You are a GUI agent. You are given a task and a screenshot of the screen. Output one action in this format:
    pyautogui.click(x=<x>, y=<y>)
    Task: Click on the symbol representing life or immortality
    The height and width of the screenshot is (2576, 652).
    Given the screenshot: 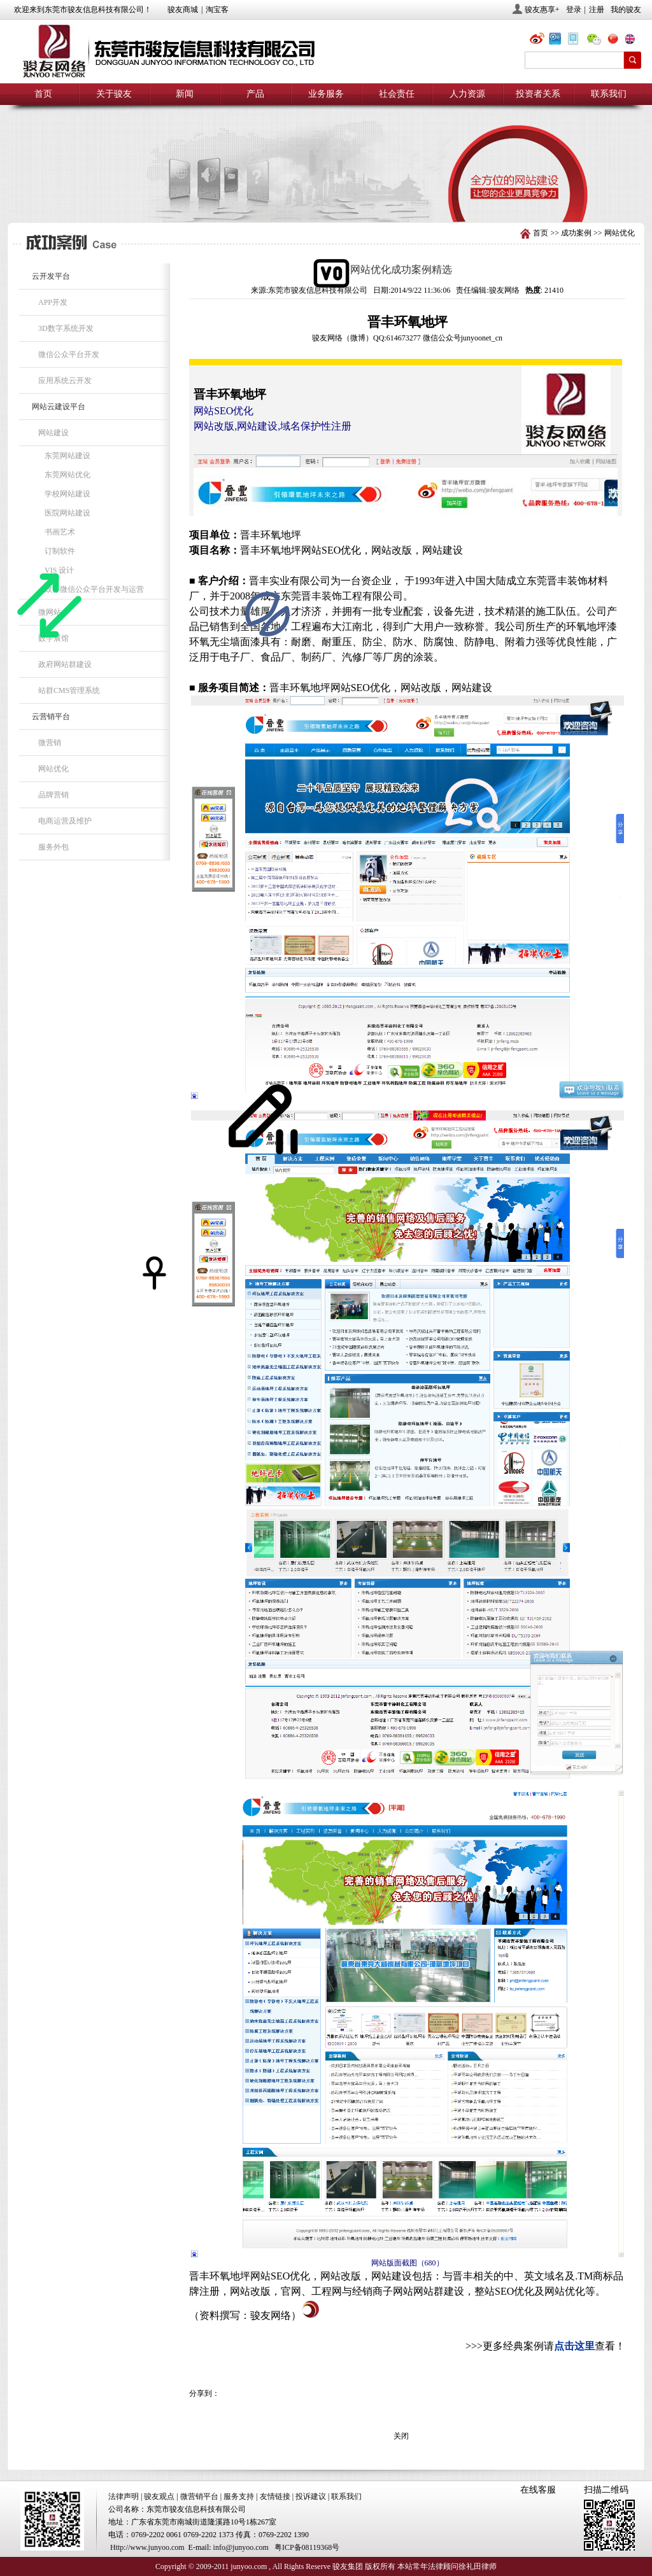 What is the action you would take?
    pyautogui.click(x=154, y=1273)
    